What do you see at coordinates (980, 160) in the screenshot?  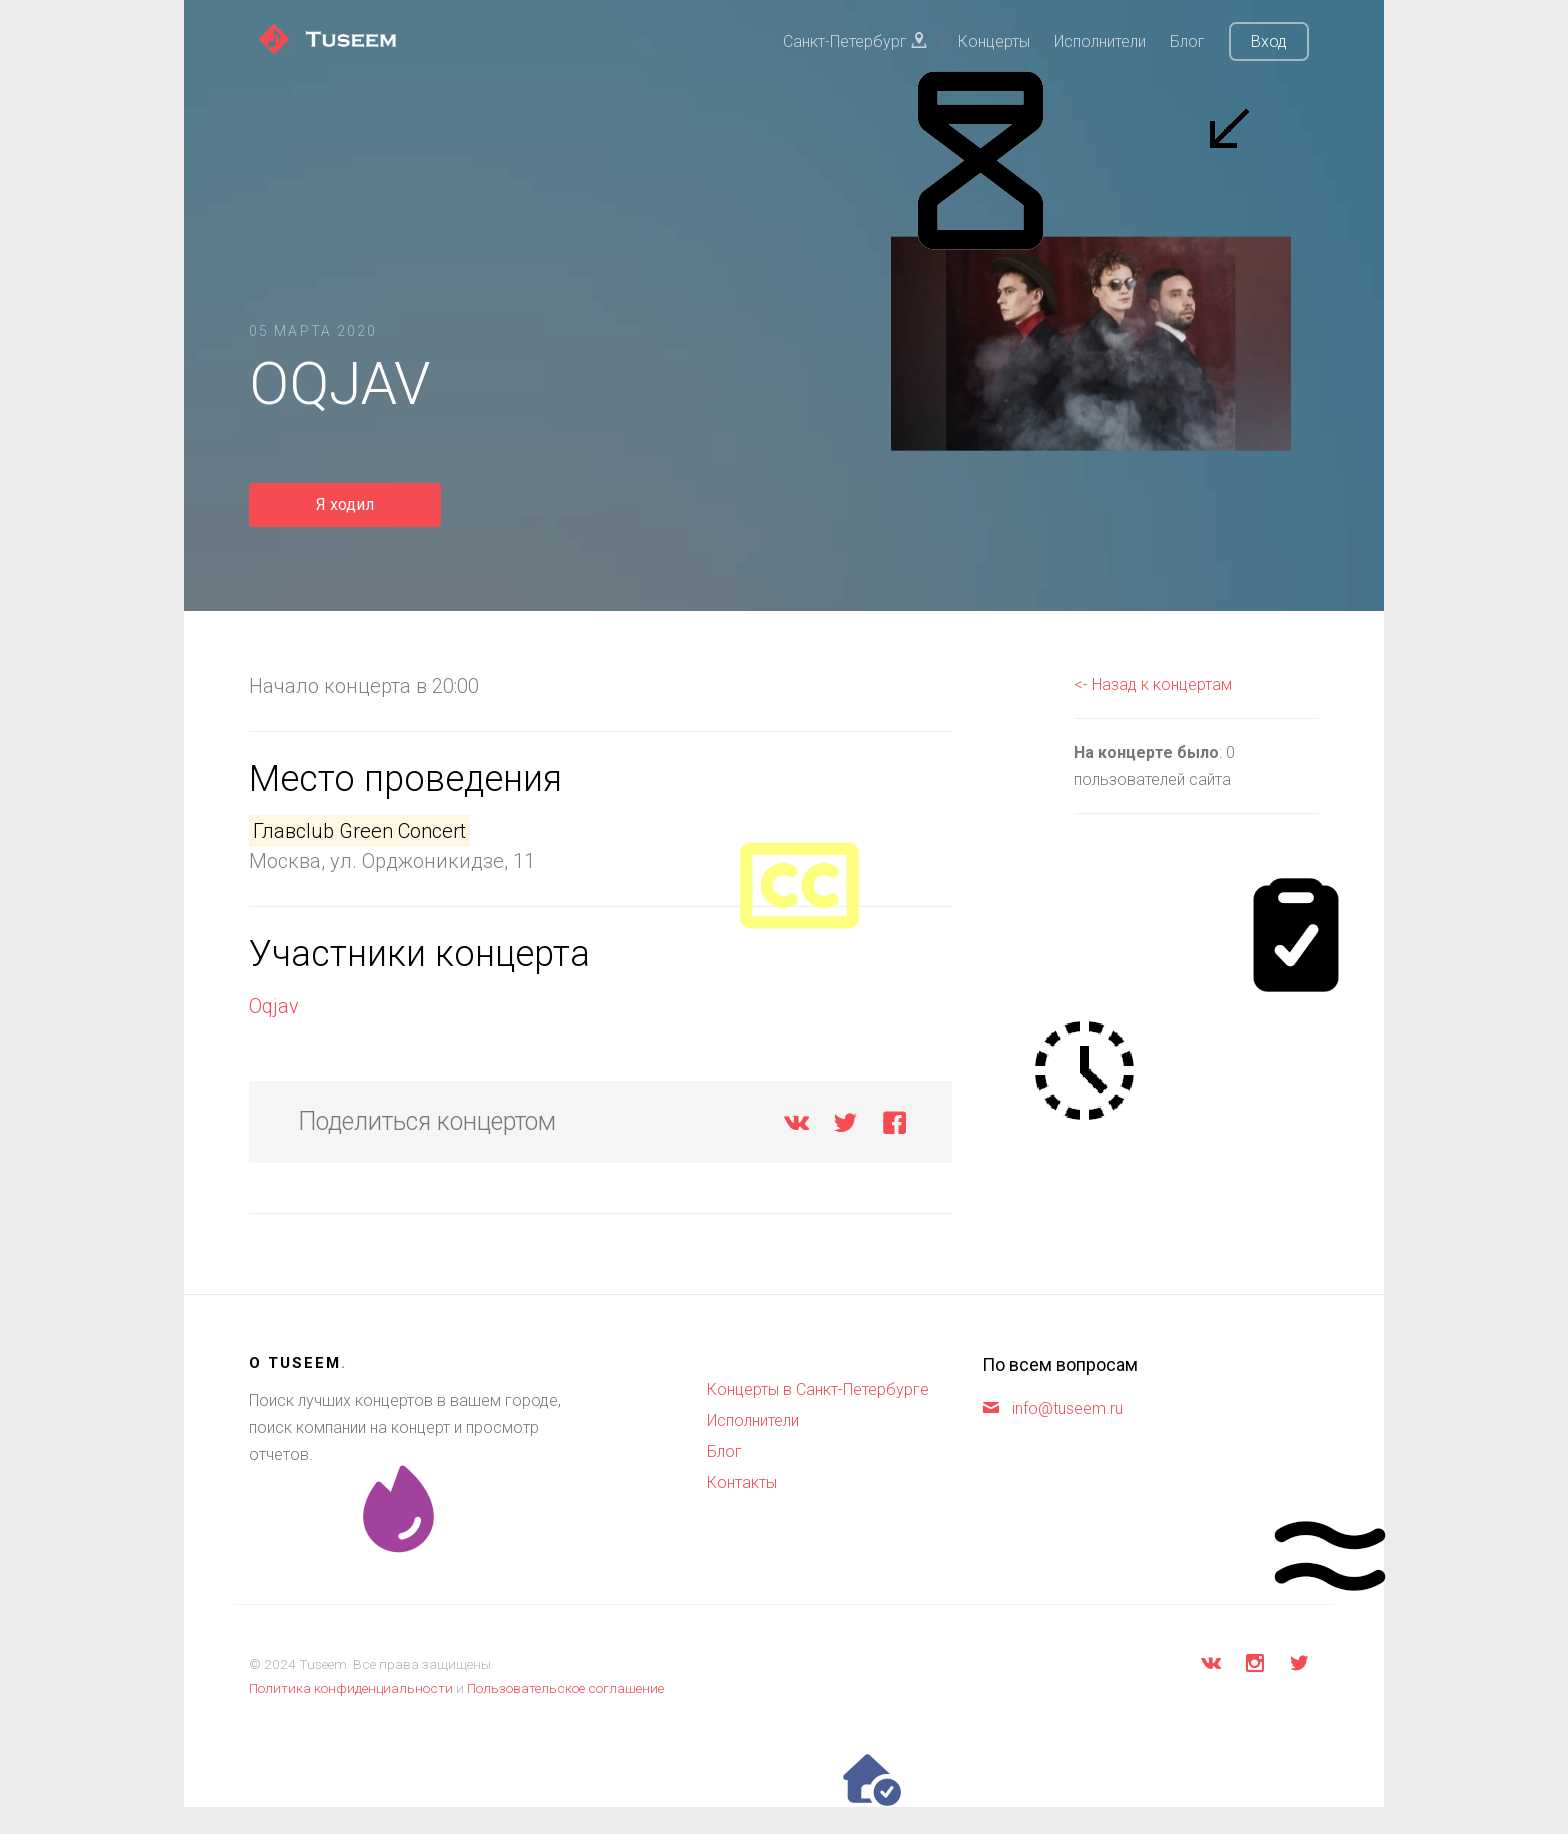 I see `indicates a timer or countdown just started` at bounding box center [980, 160].